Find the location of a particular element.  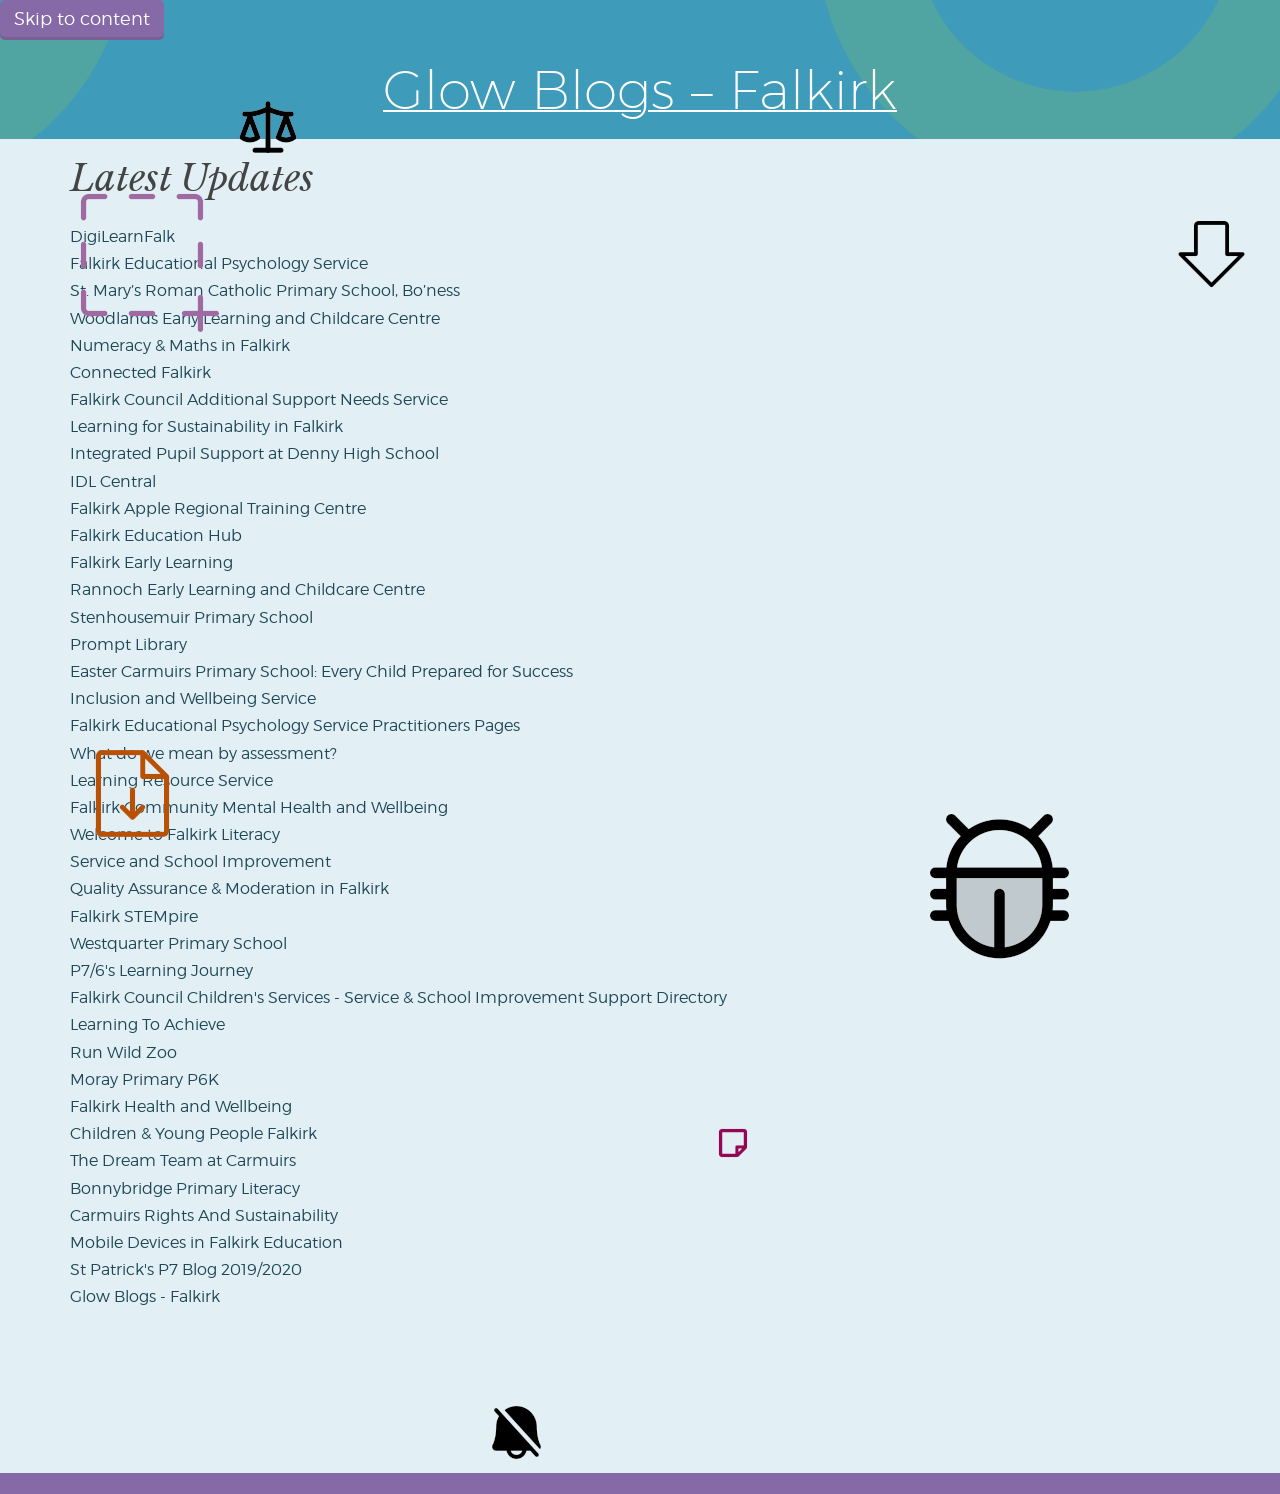

create a new note is located at coordinates (733, 1143).